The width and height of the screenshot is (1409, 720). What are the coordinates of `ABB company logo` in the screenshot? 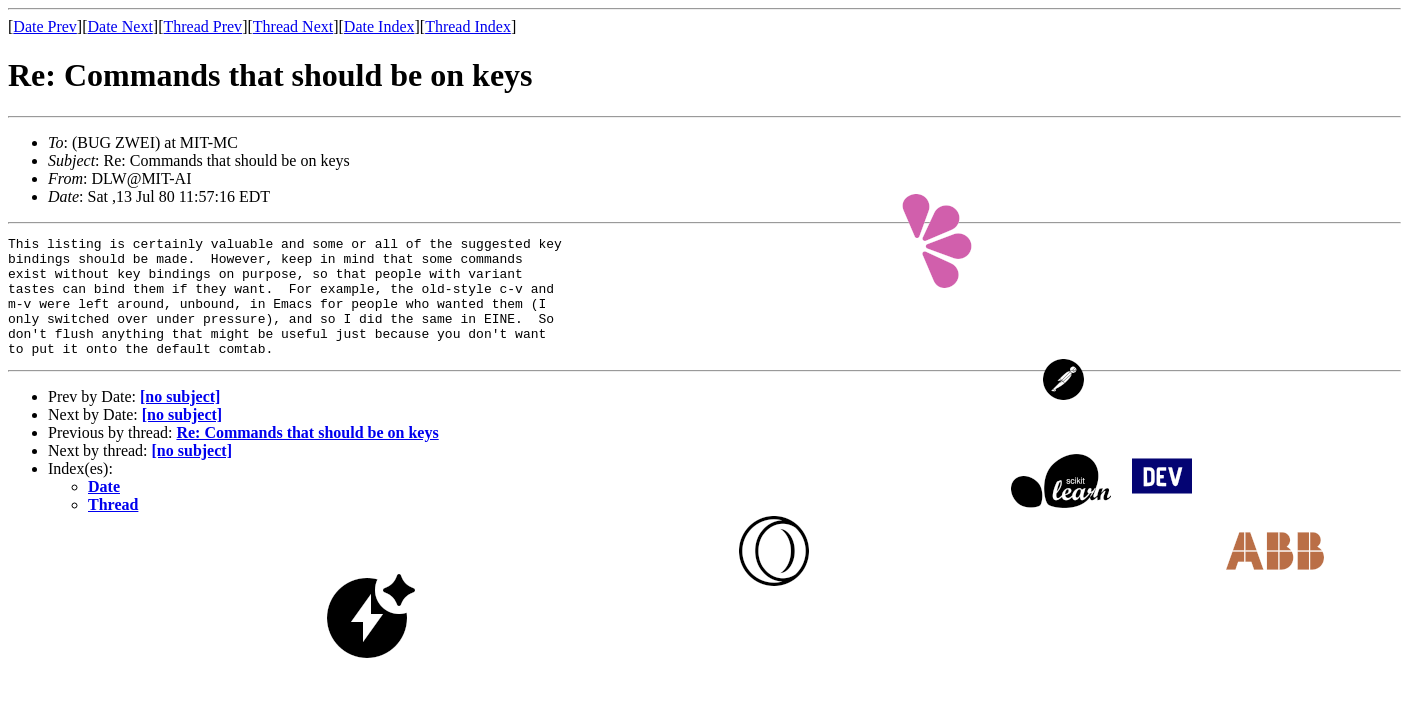 It's located at (1275, 551).